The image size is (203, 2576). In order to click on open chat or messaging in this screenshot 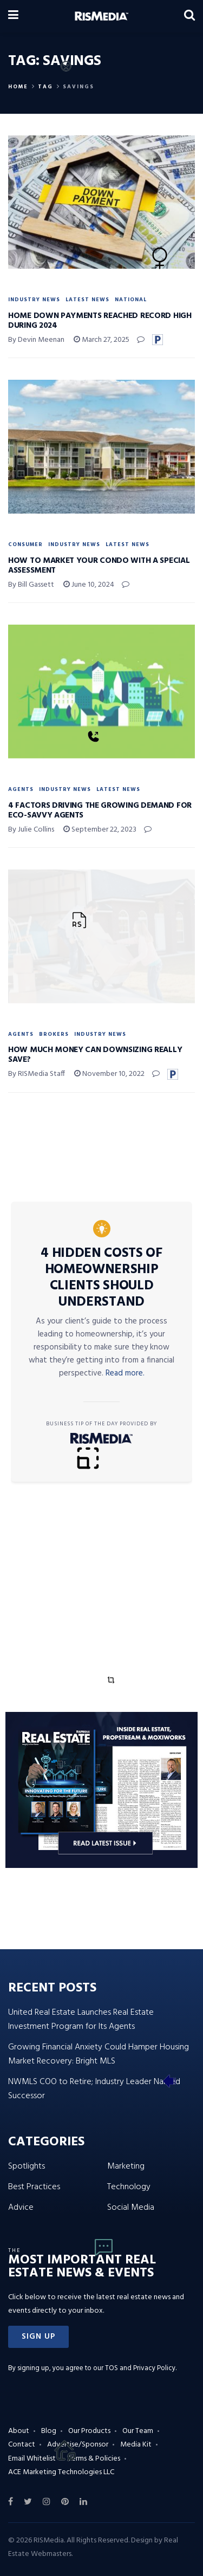, I will do `click(103, 2246)`.